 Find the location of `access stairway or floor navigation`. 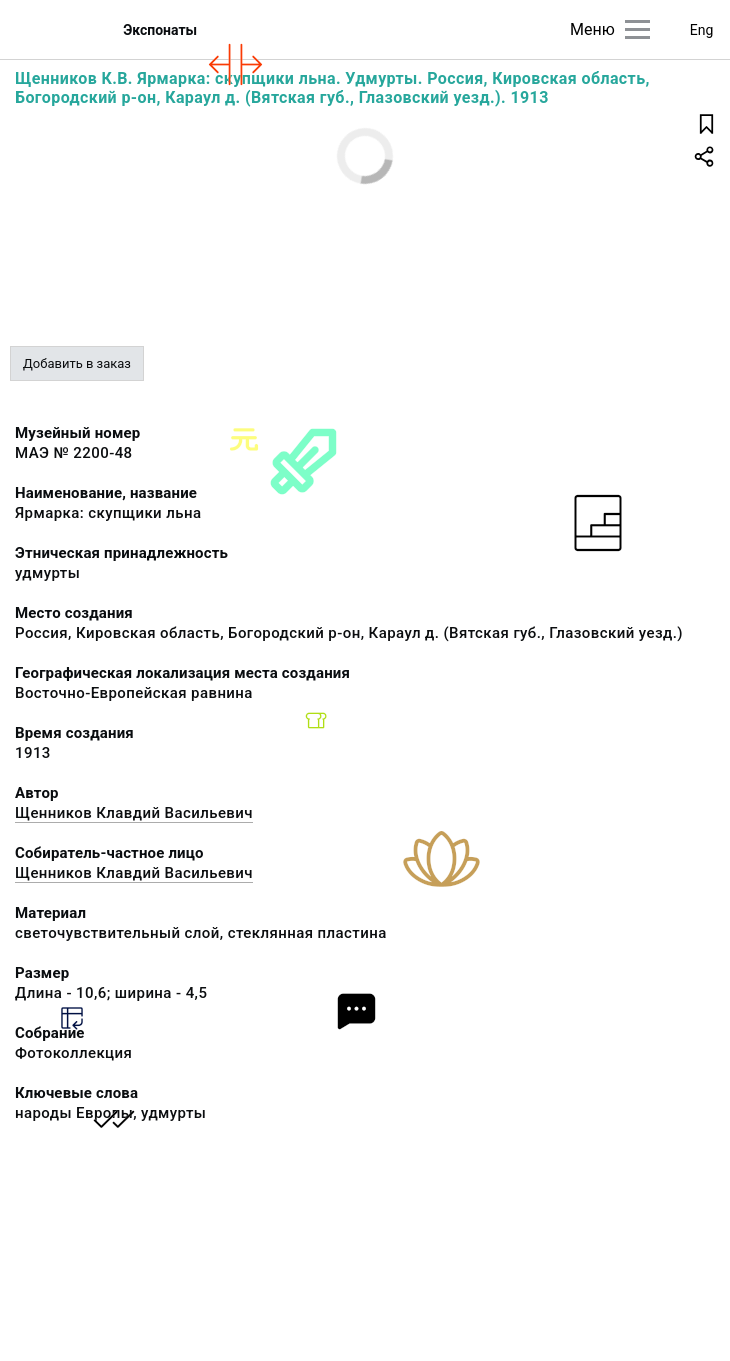

access stairway or floor navigation is located at coordinates (598, 523).